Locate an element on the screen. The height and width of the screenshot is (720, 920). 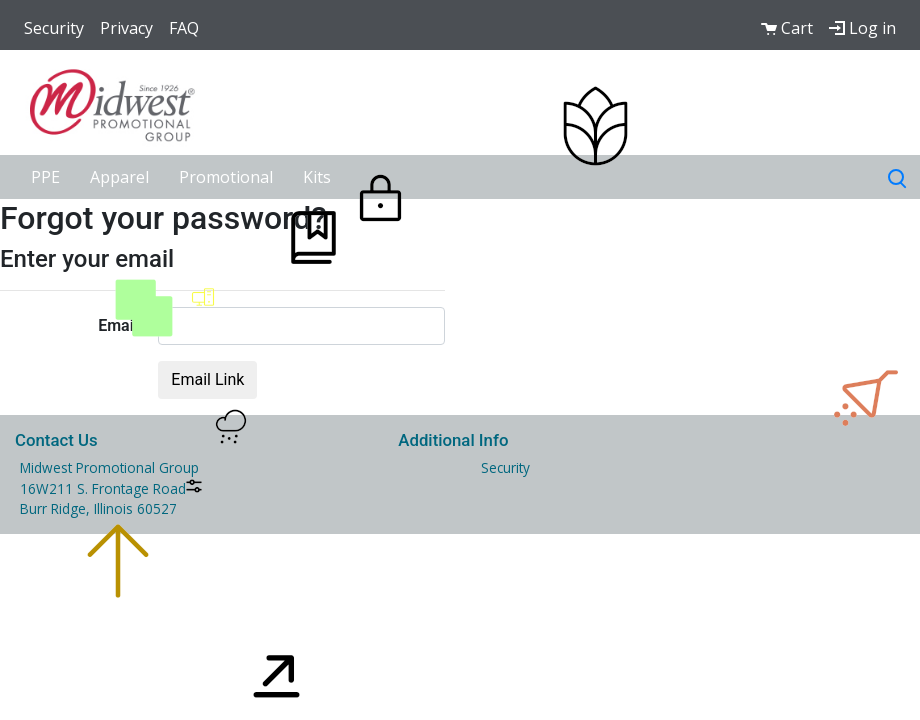
open link in new window or tab is located at coordinates (276, 674).